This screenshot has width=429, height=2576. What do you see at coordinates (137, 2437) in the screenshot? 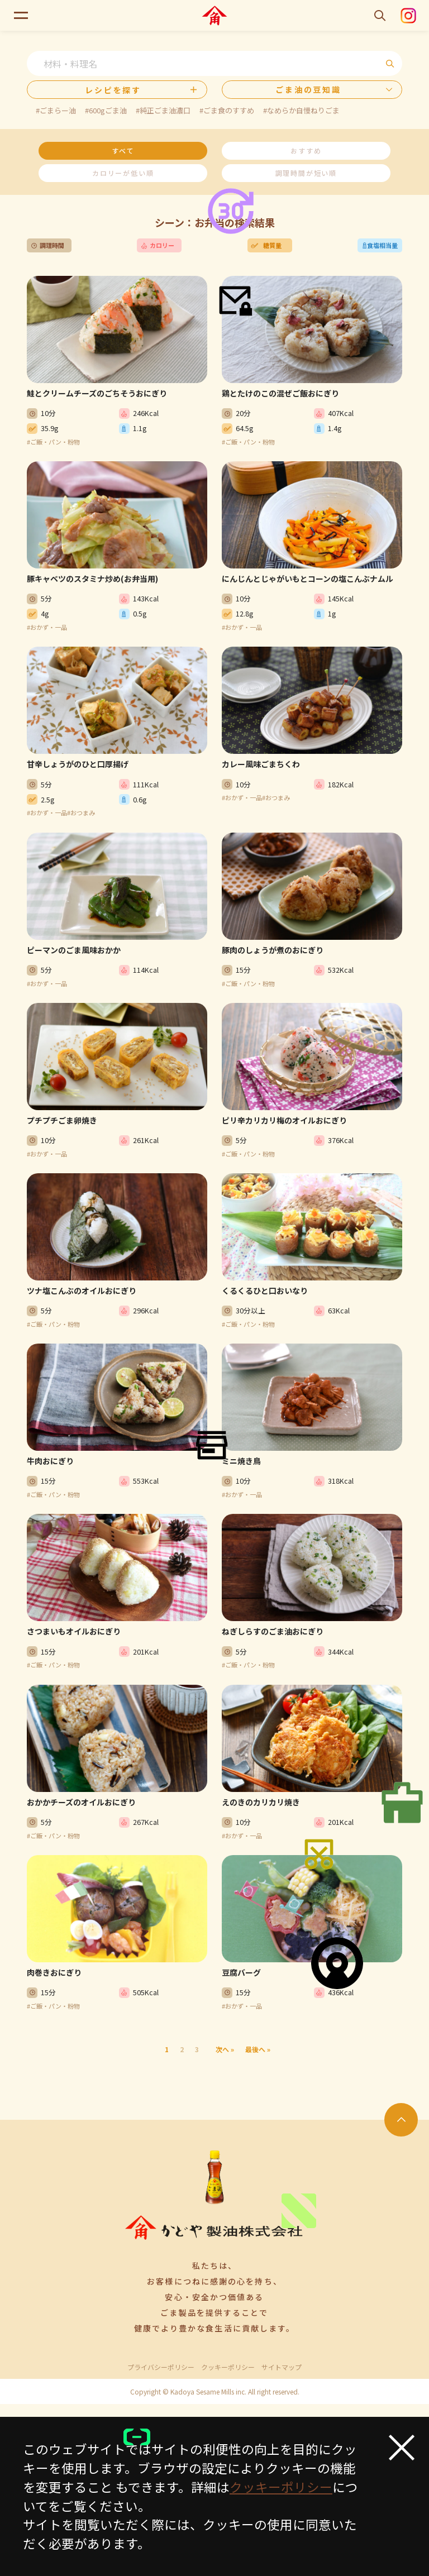
I see `Alibaba Cloud service or product` at bounding box center [137, 2437].